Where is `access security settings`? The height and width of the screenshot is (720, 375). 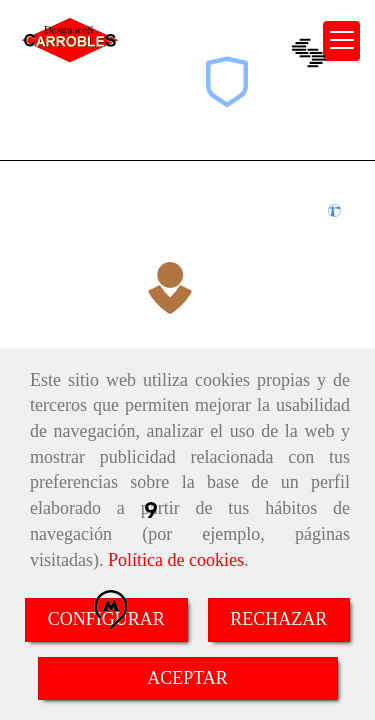 access security settings is located at coordinates (227, 82).